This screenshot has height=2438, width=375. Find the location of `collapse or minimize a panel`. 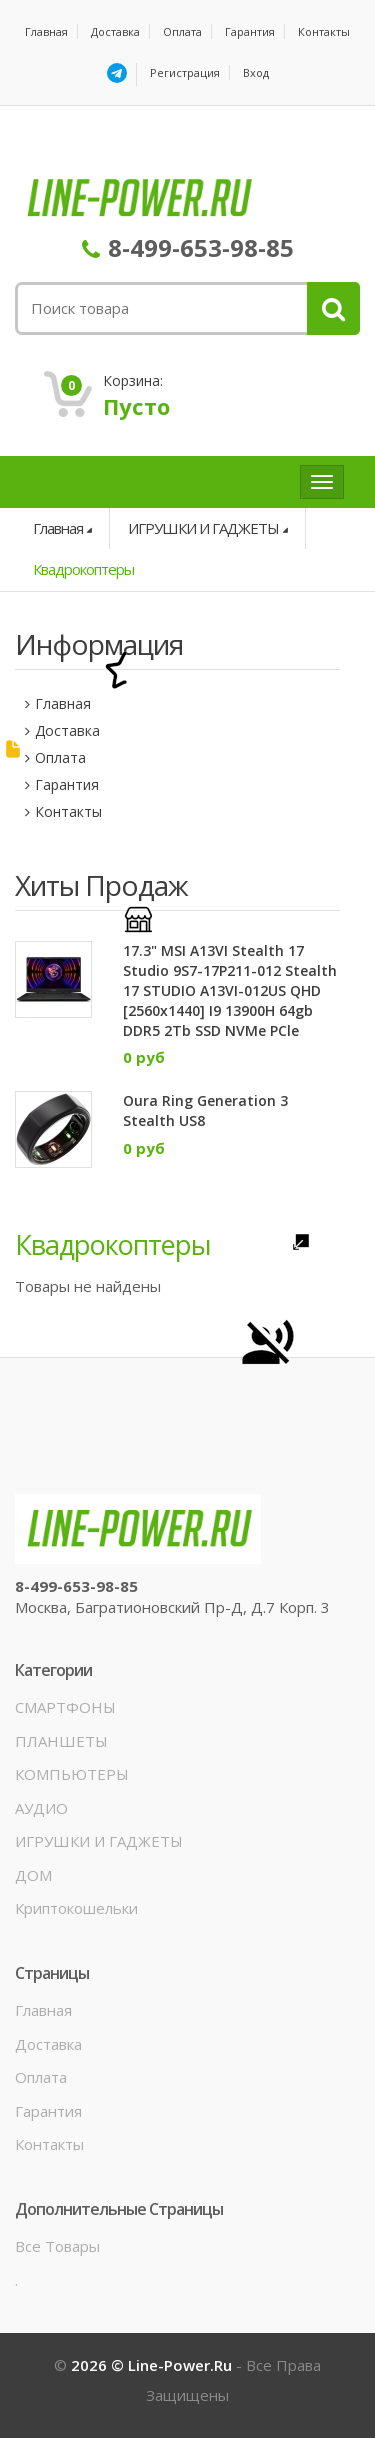

collapse or minimize a panel is located at coordinates (301, 1242).